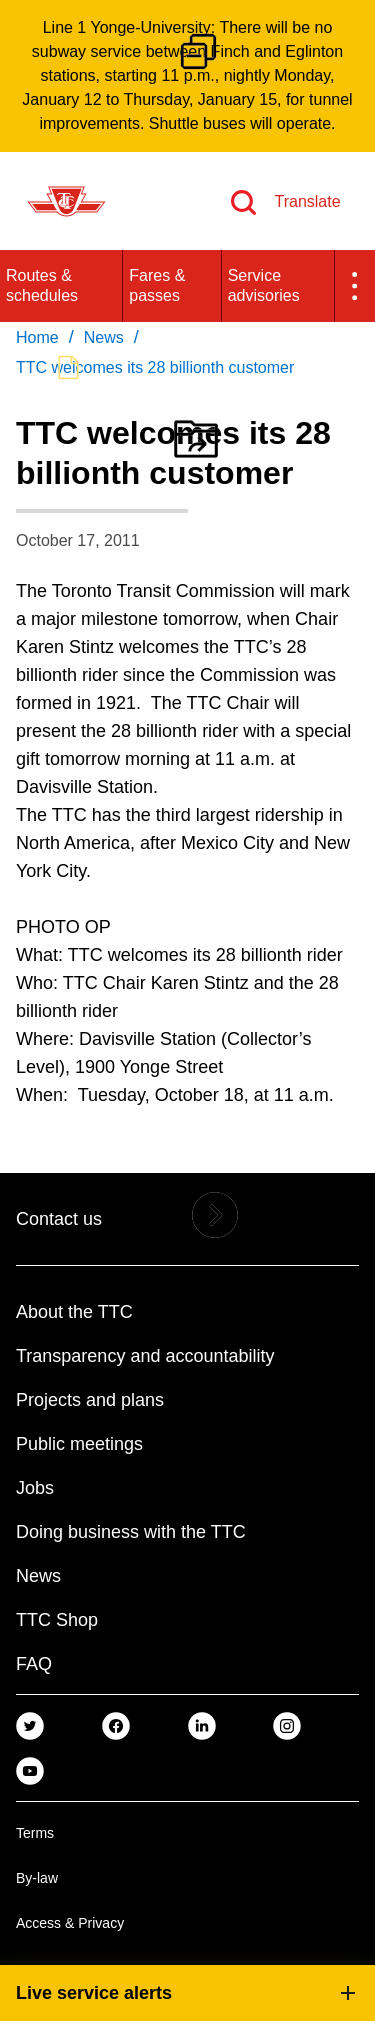 This screenshot has height=2021, width=375. Describe the element at coordinates (198, 51) in the screenshot. I see `collapse all expanded items in a tree view` at that location.